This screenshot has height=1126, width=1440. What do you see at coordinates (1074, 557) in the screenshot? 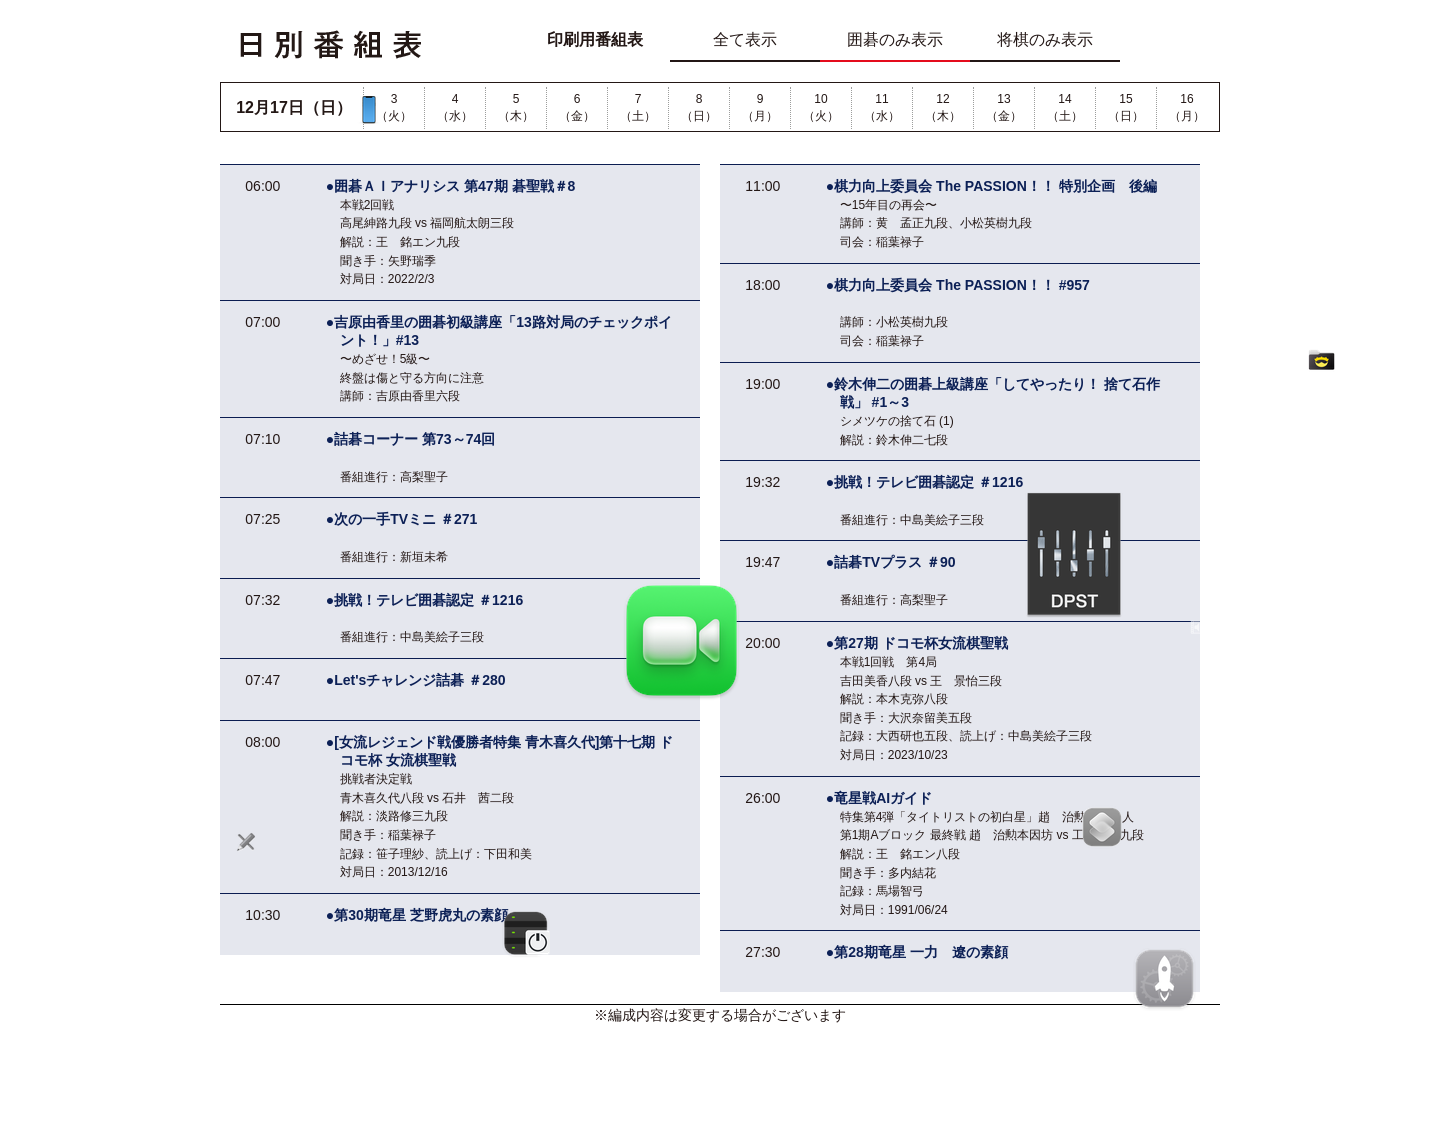
I see `open GarageBand audio mixing controls` at bounding box center [1074, 557].